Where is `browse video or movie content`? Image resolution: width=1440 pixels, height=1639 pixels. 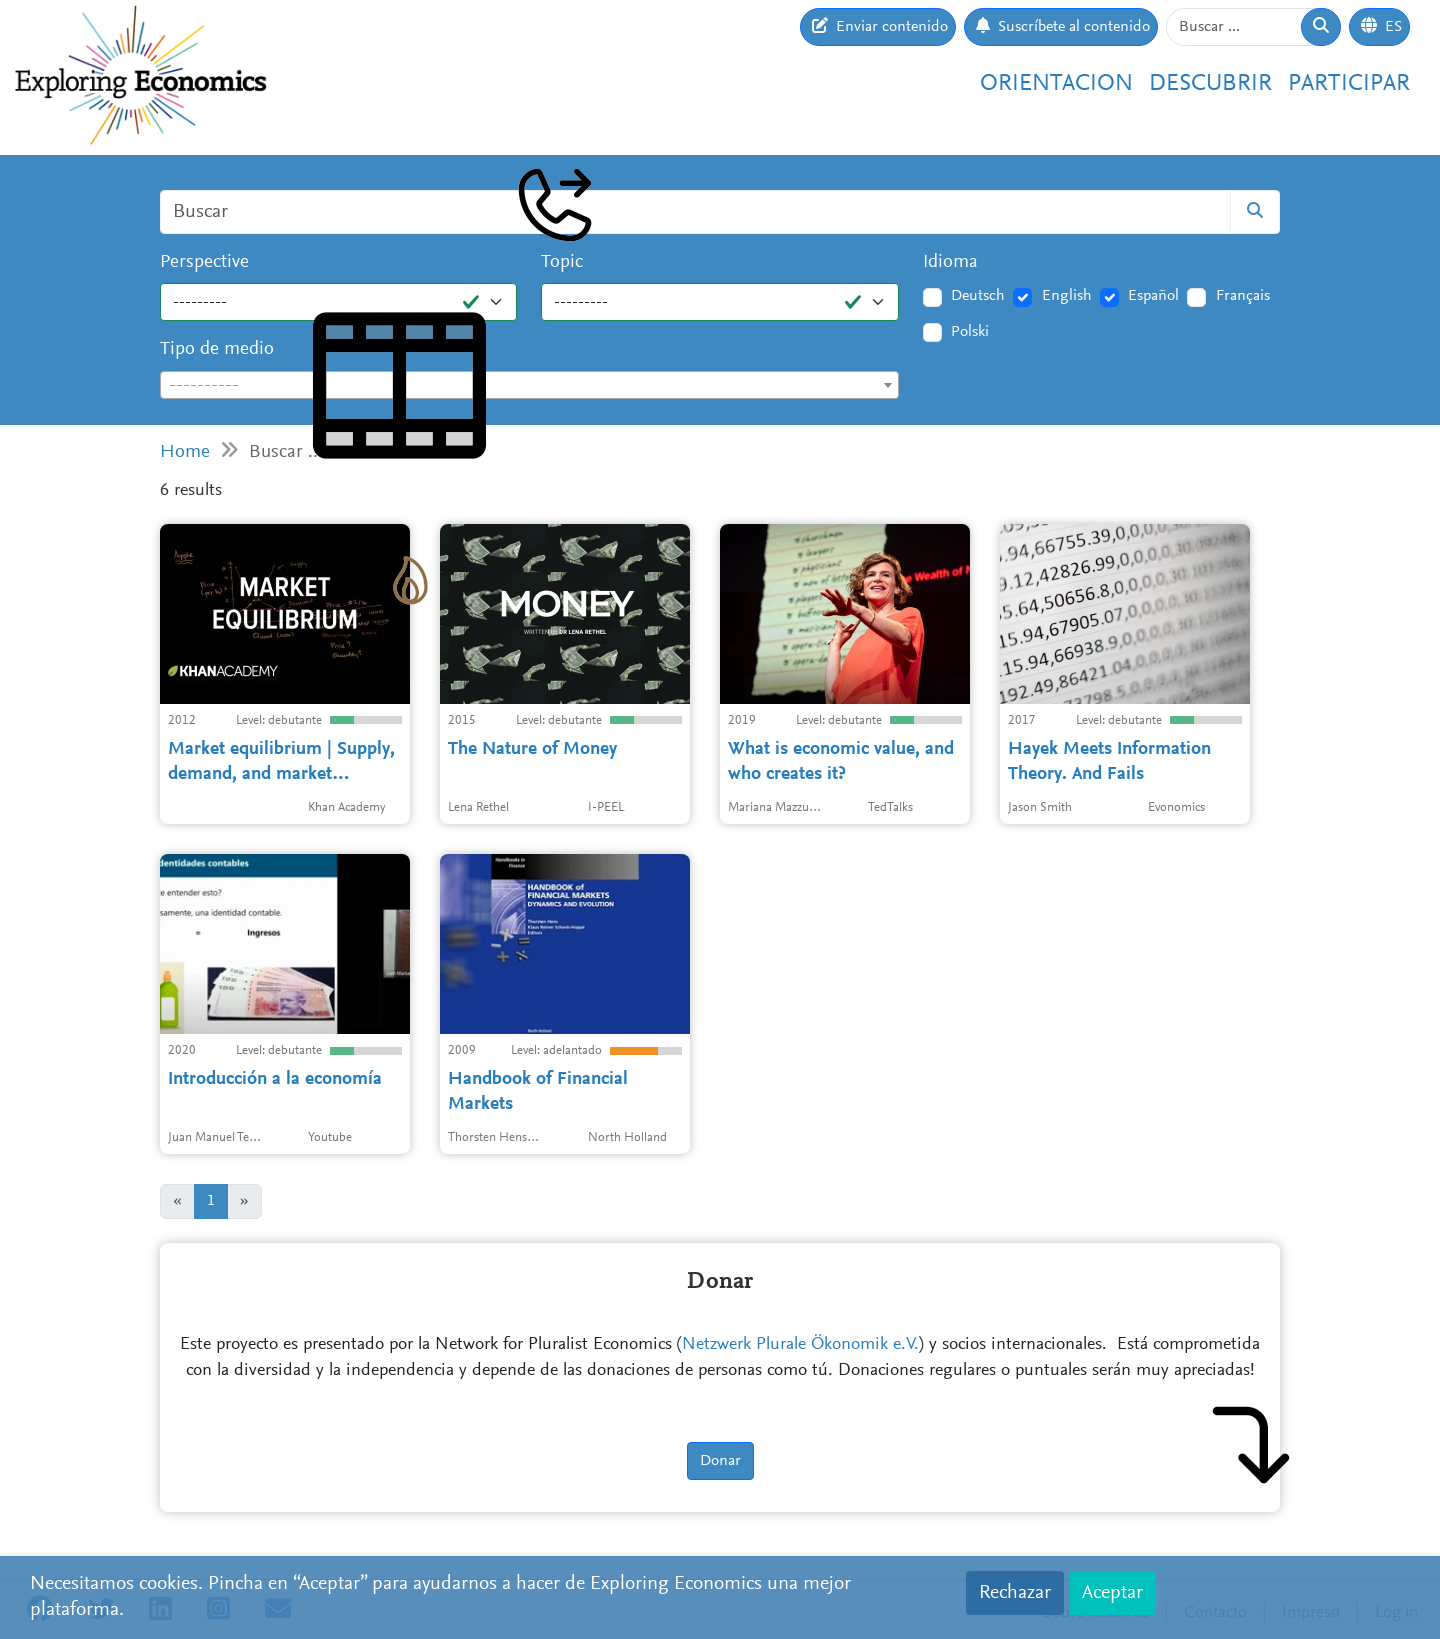
browse video or movie content is located at coordinates (399, 385).